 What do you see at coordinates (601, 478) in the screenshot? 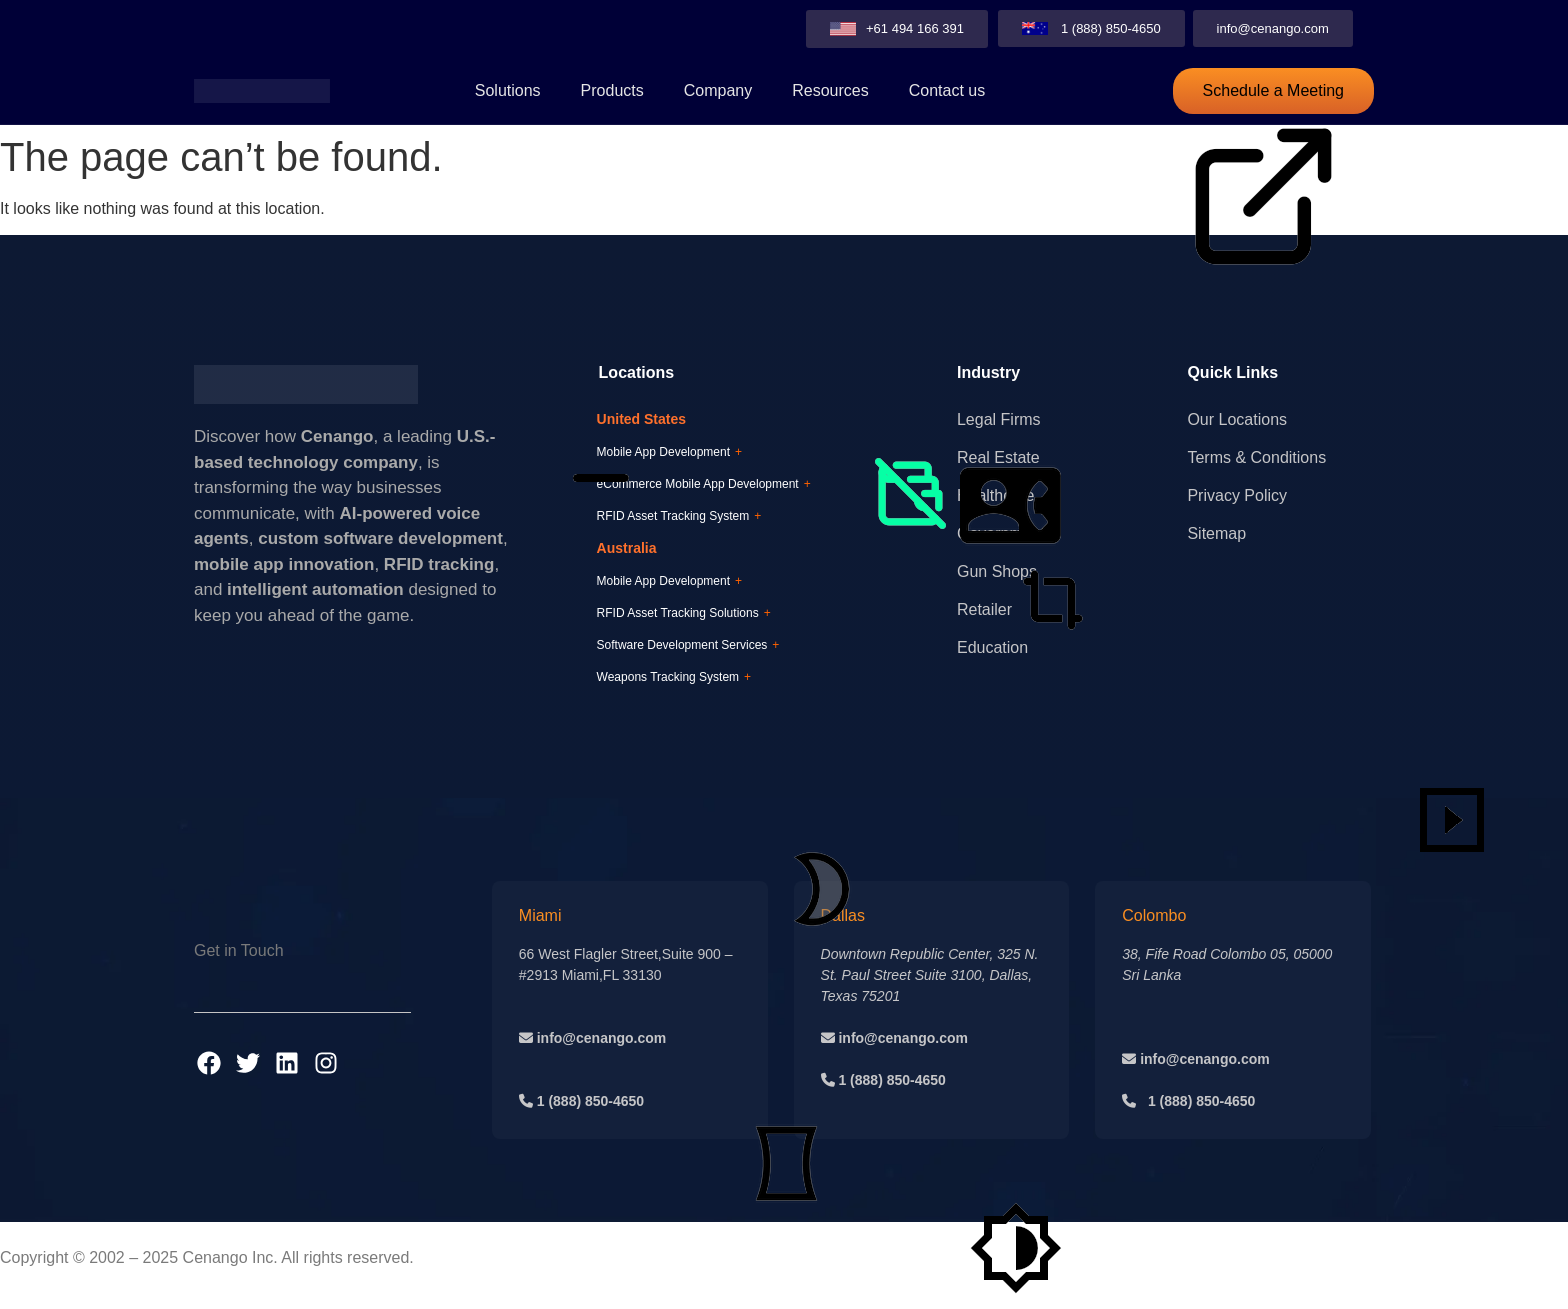
I see `remove an item from a list` at bounding box center [601, 478].